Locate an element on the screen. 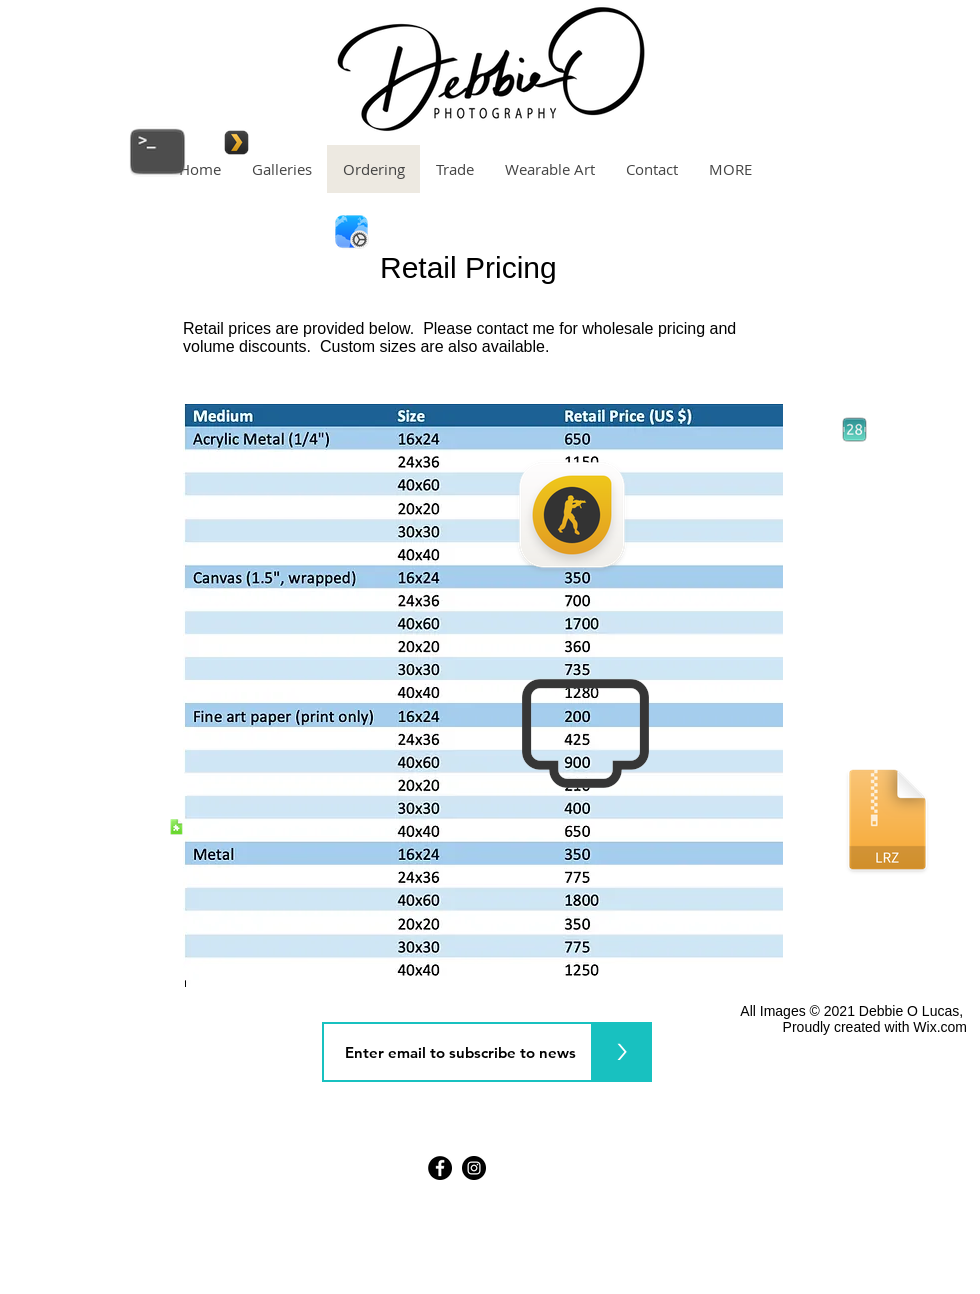 Image resolution: width=980 pixels, height=1294 pixels. open plex media player is located at coordinates (236, 142).